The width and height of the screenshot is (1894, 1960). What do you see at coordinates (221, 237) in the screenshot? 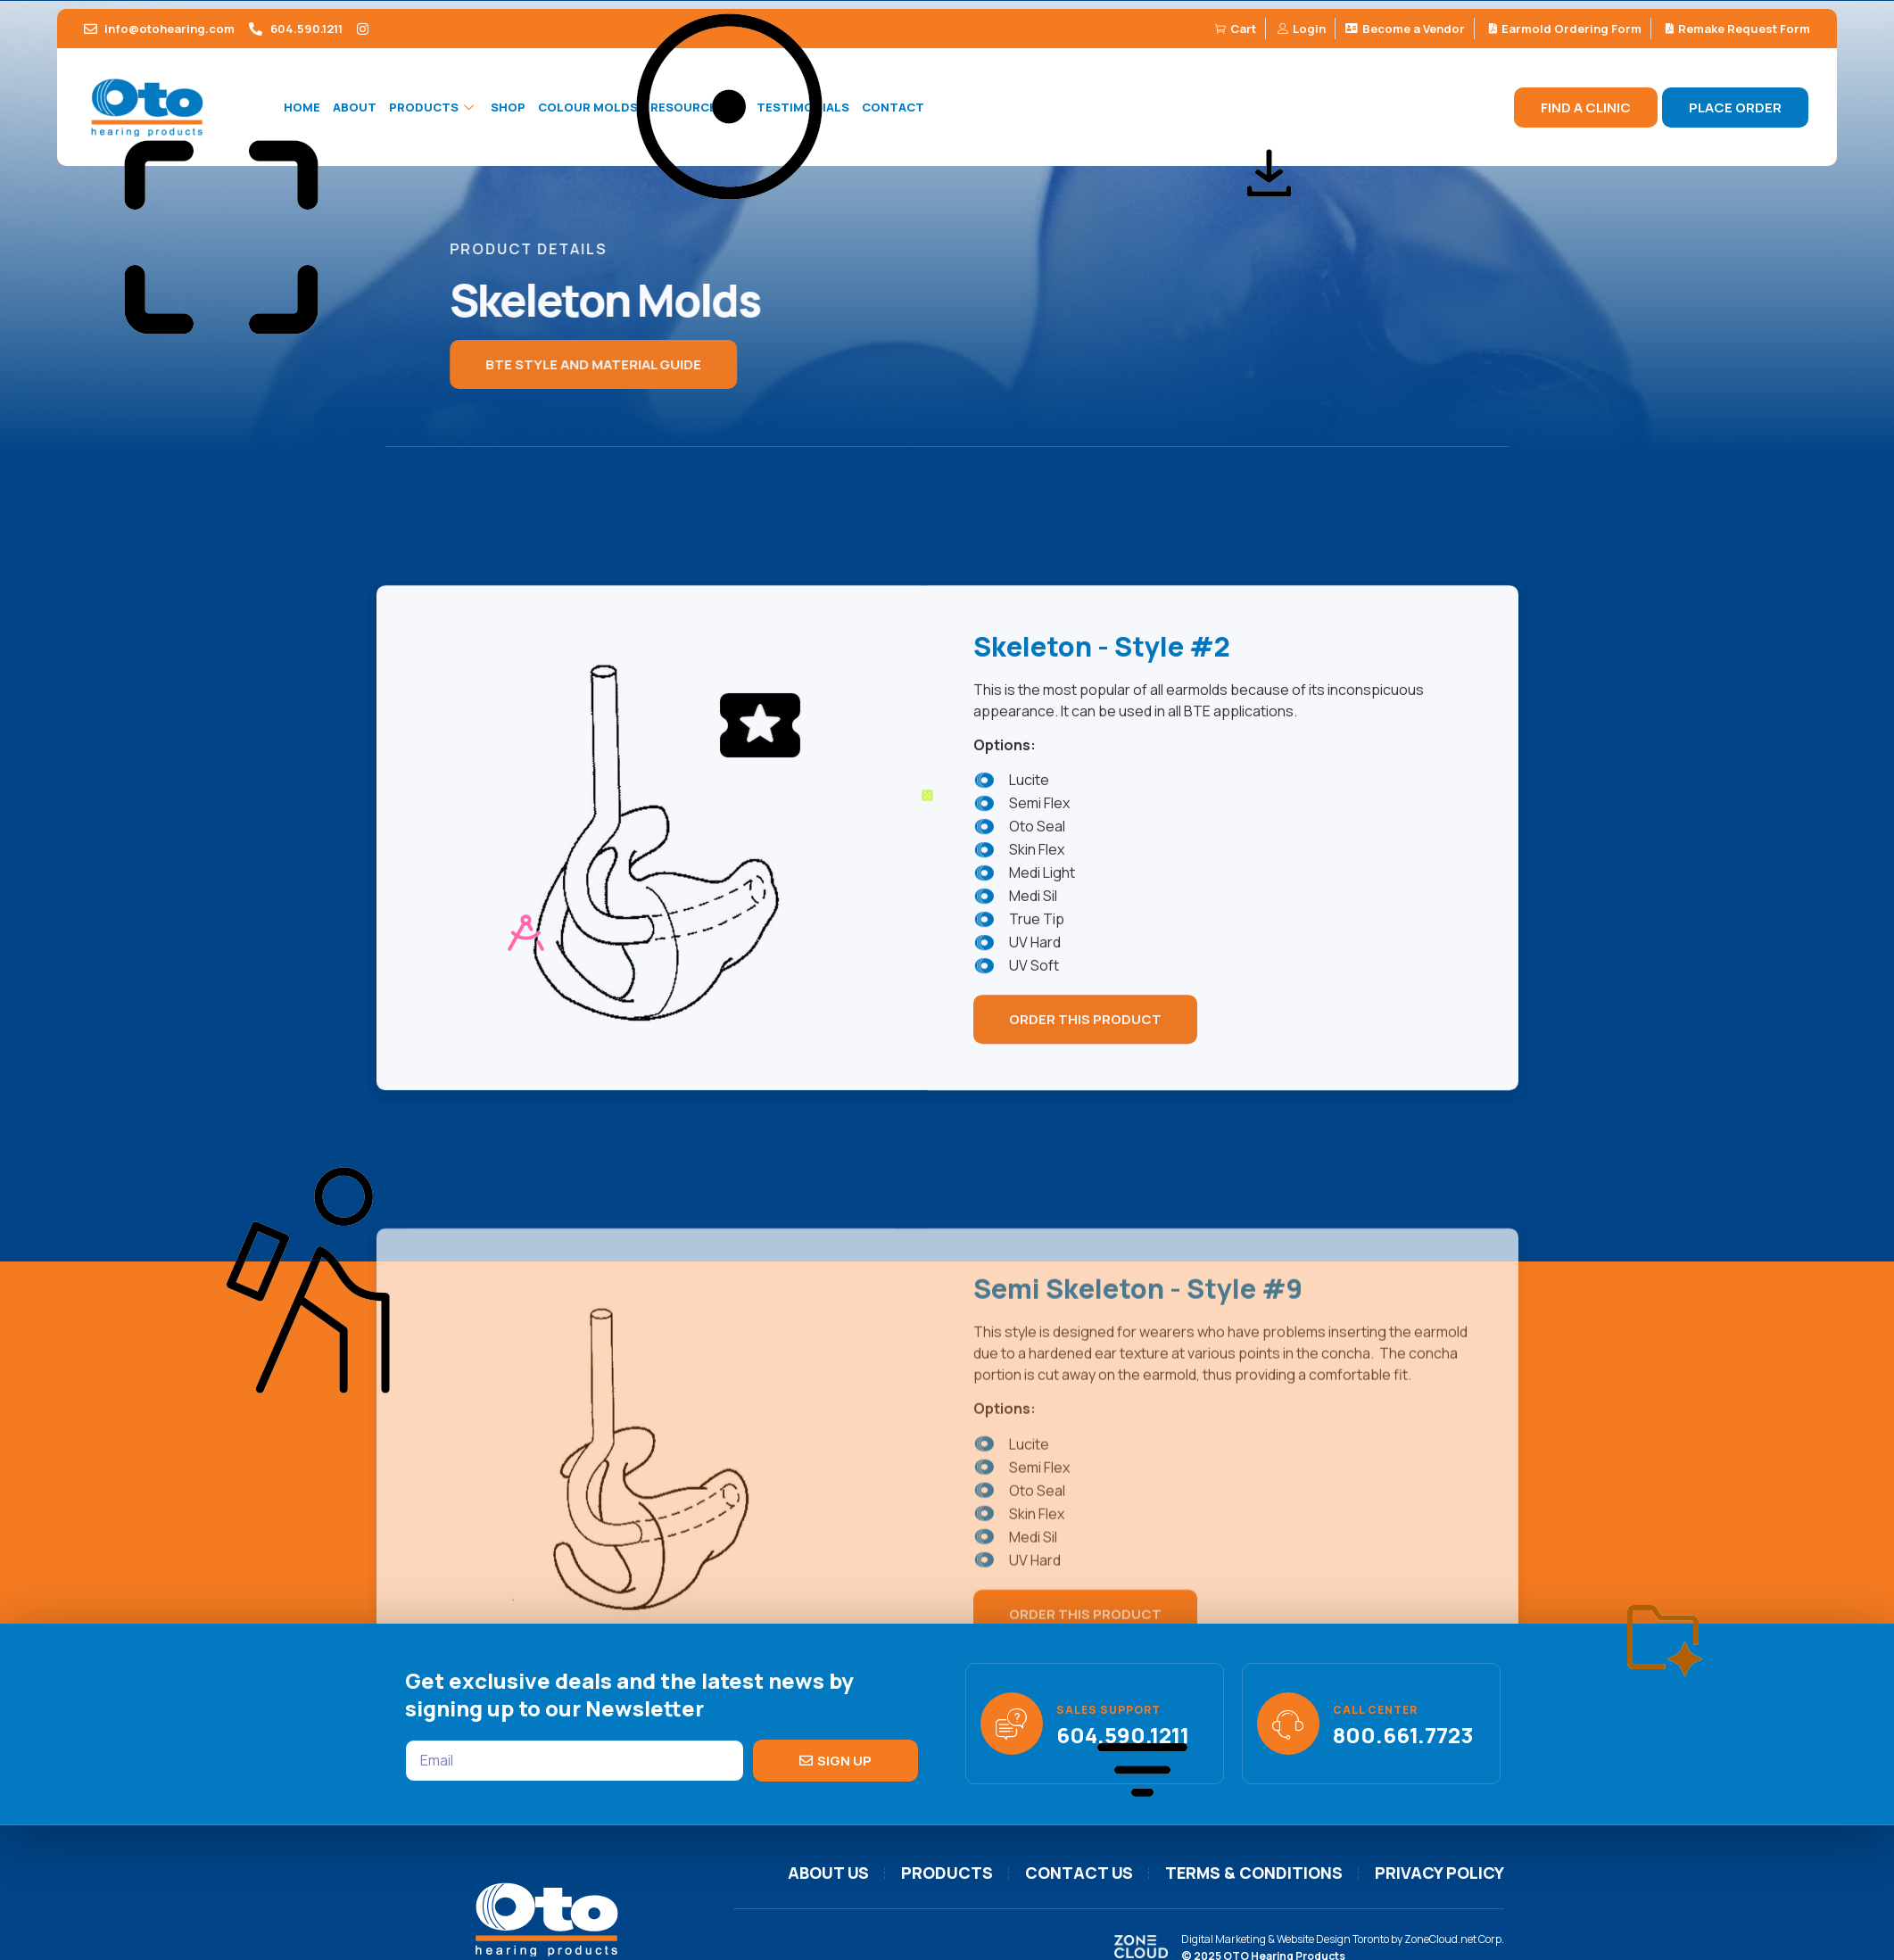
I see `enter fullscreen mode` at bounding box center [221, 237].